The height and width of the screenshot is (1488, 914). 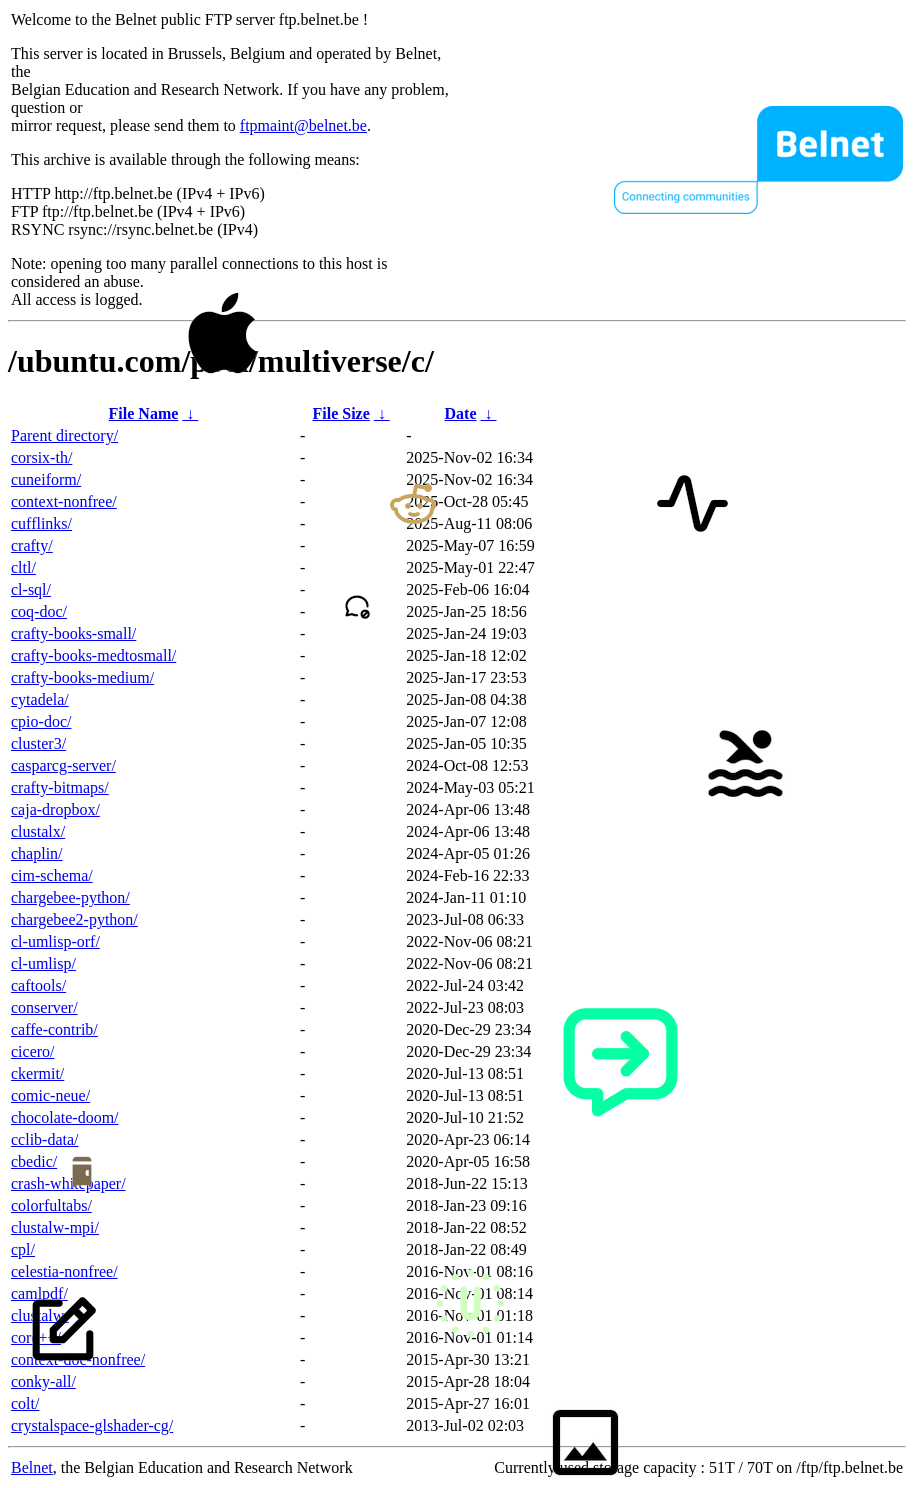 What do you see at coordinates (357, 606) in the screenshot?
I see `cancel or block a conversation` at bounding box center [357, 606].